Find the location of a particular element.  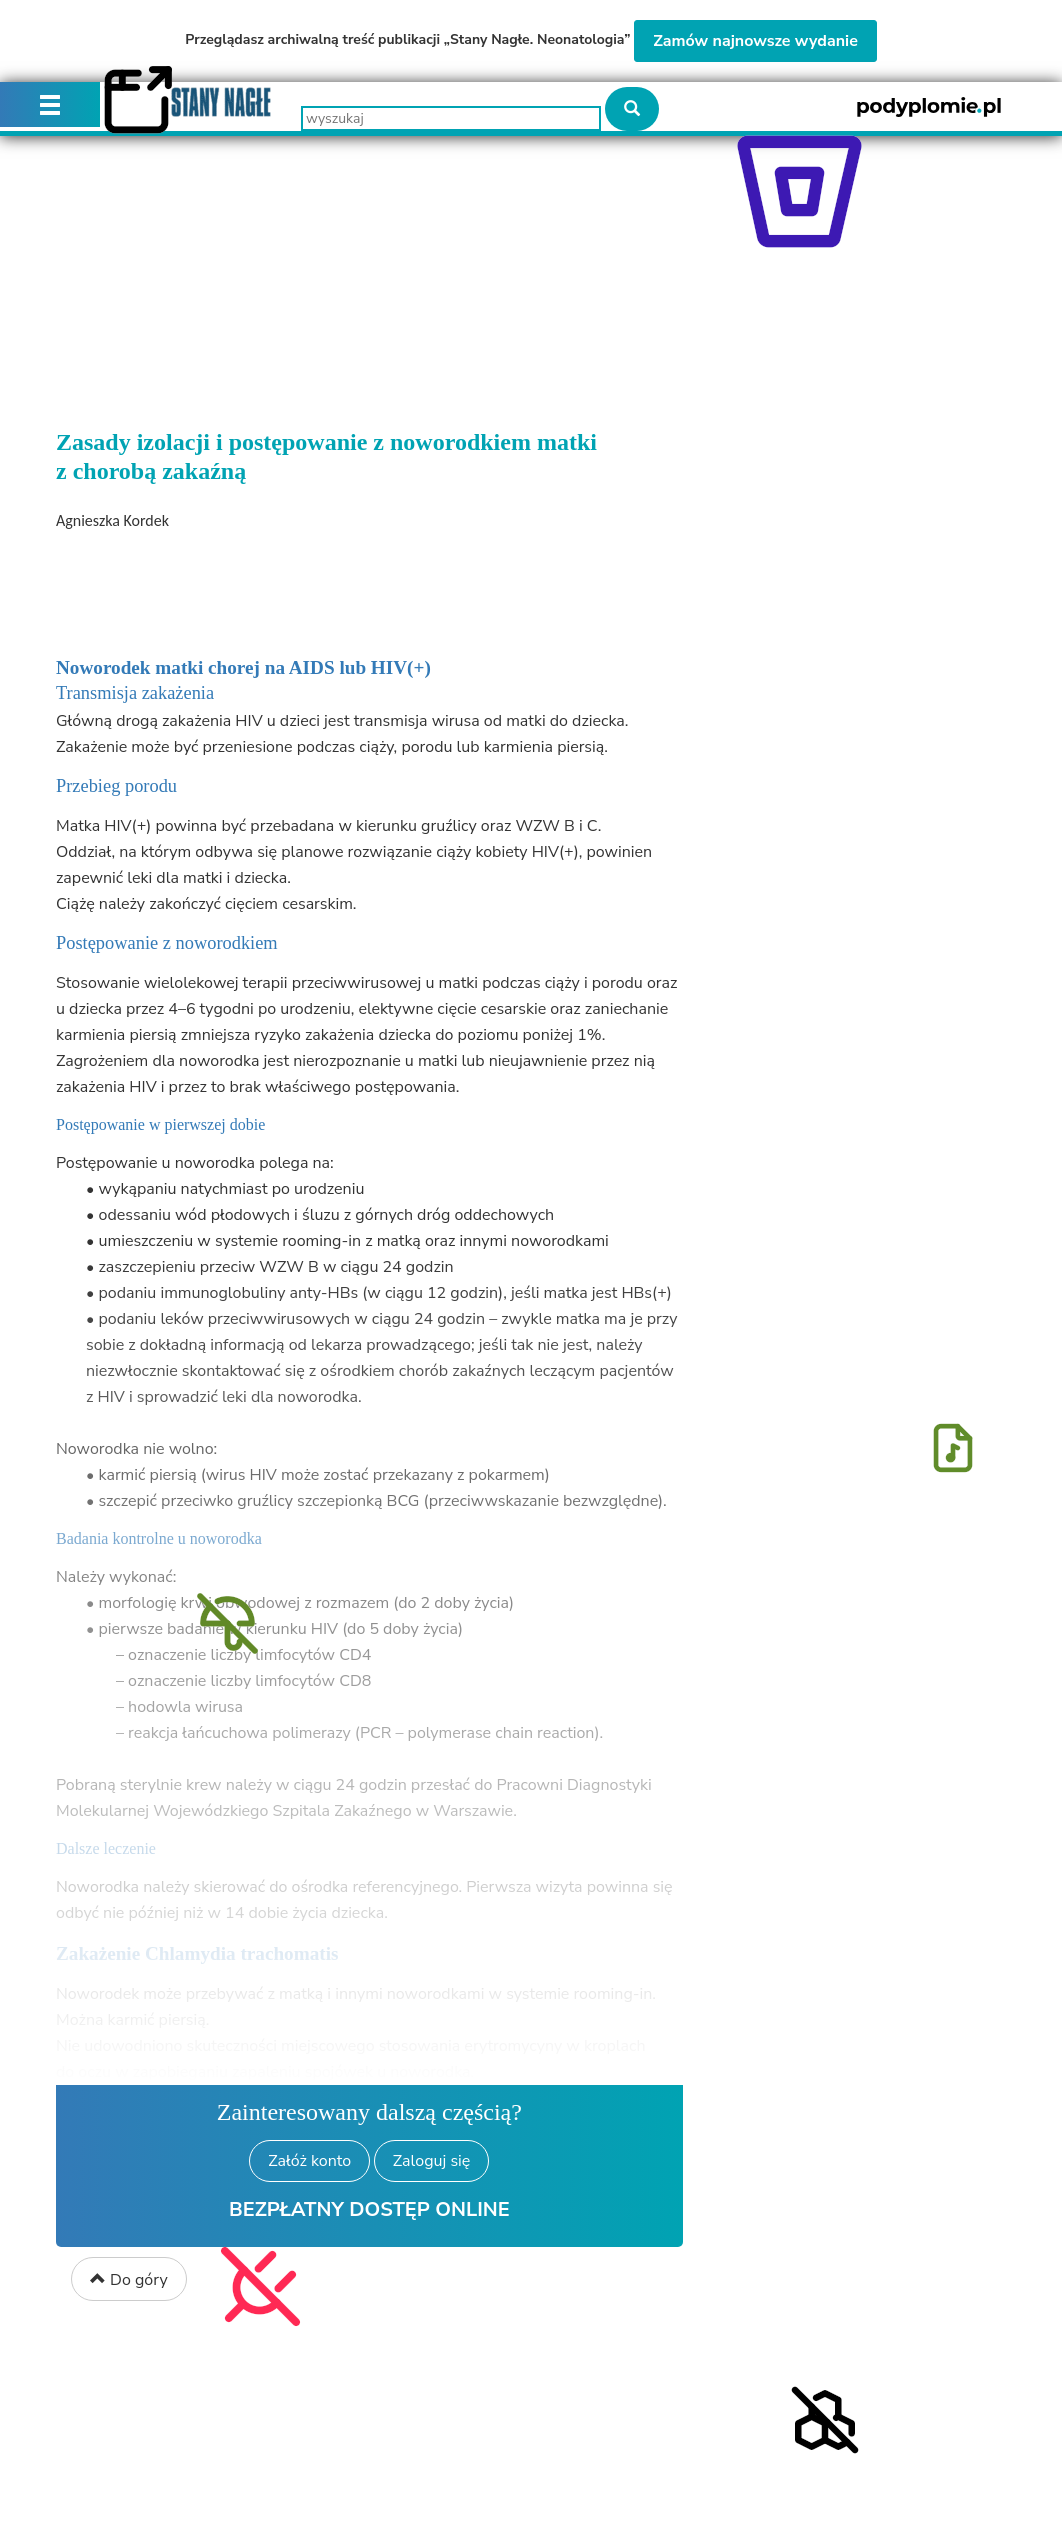

indicates device is unplugged or disconnected is located at coordinates (260, 2286).